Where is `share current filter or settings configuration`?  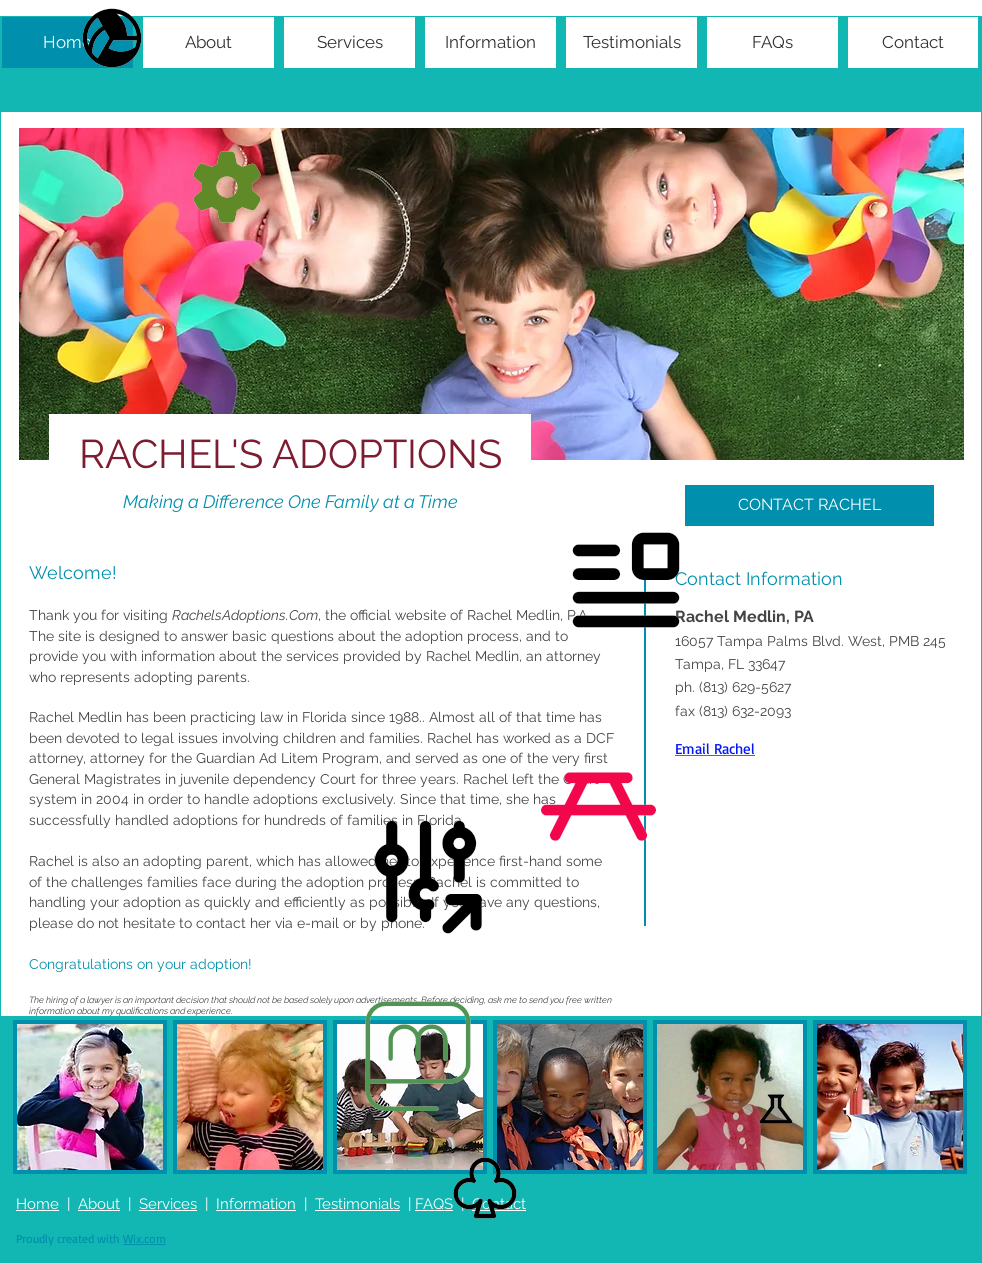
share current filter or settings configuration is located at coordinates (425, 871).